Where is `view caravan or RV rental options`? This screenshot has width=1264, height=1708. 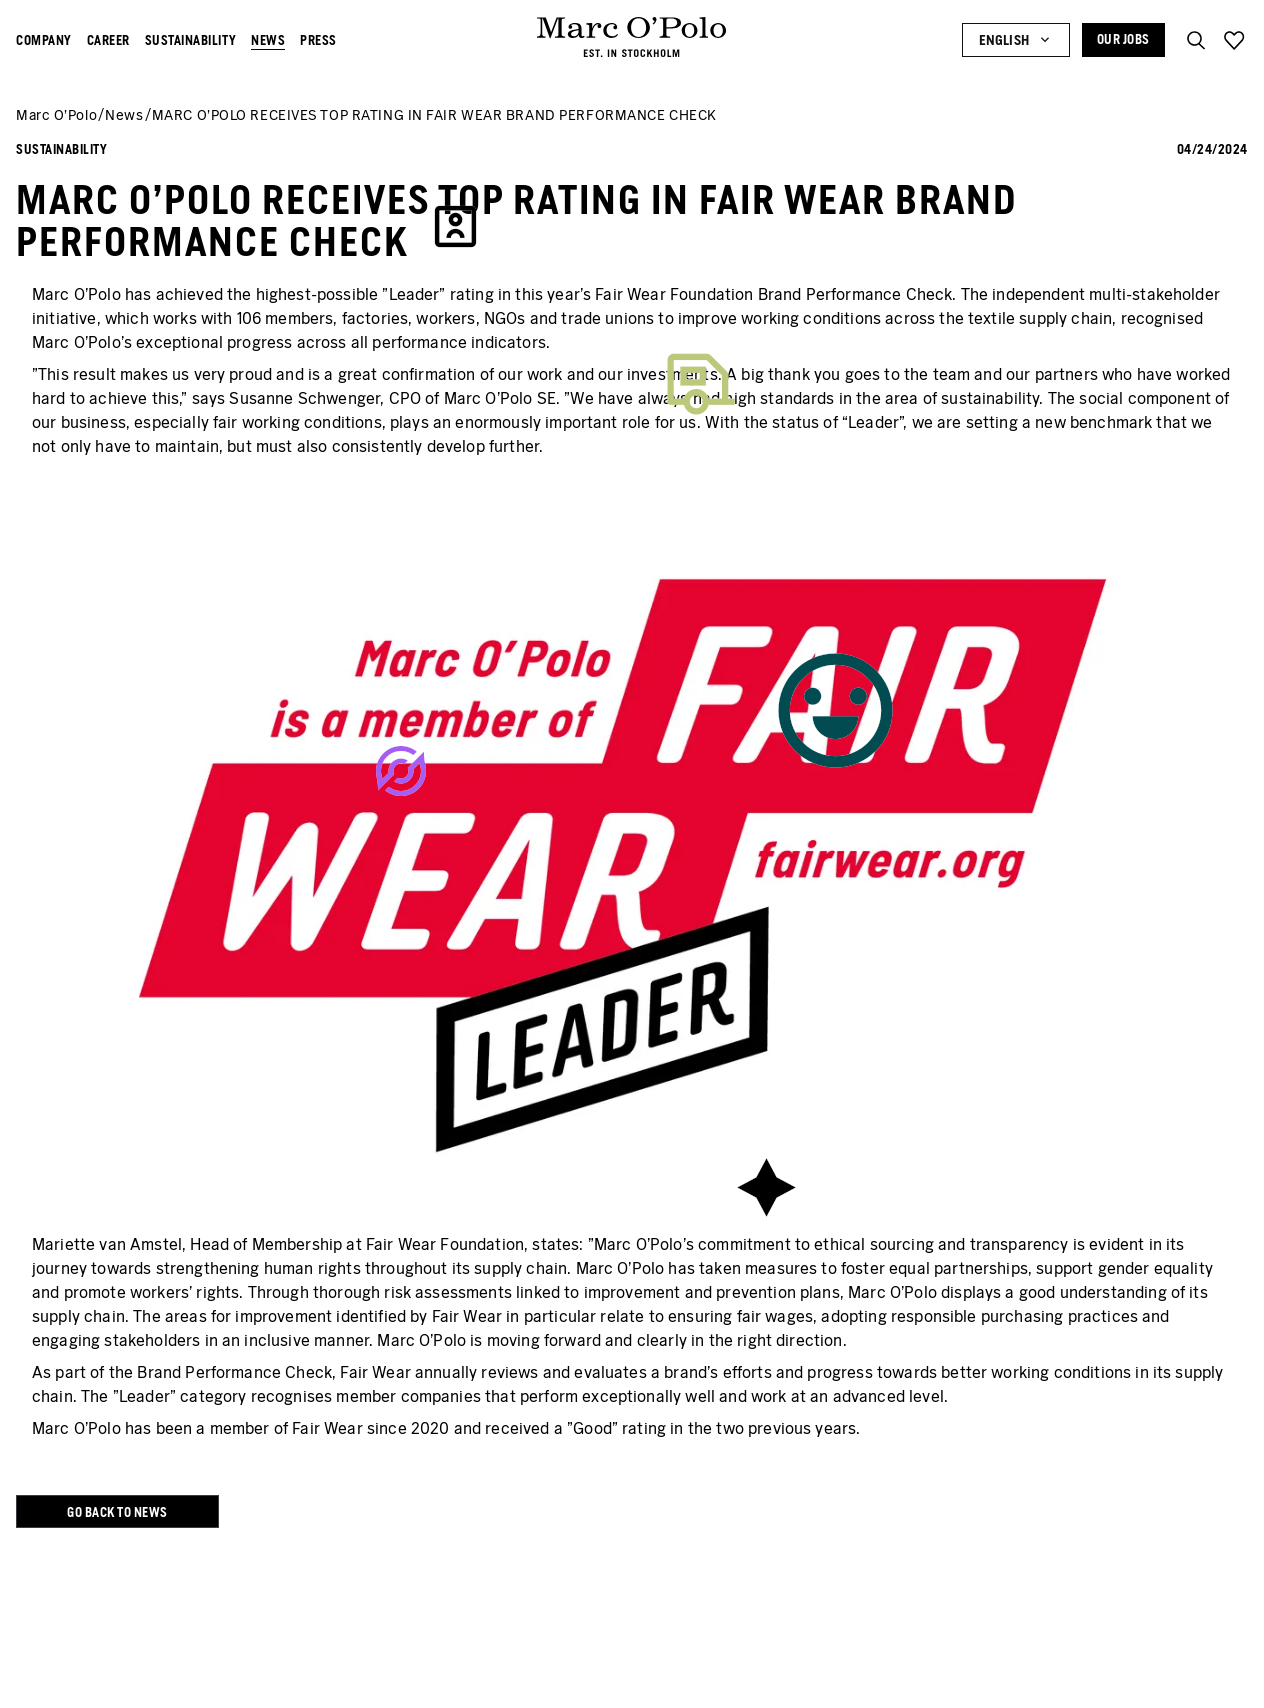
view caravan or RV rental options is located at coordinates (699, 382).